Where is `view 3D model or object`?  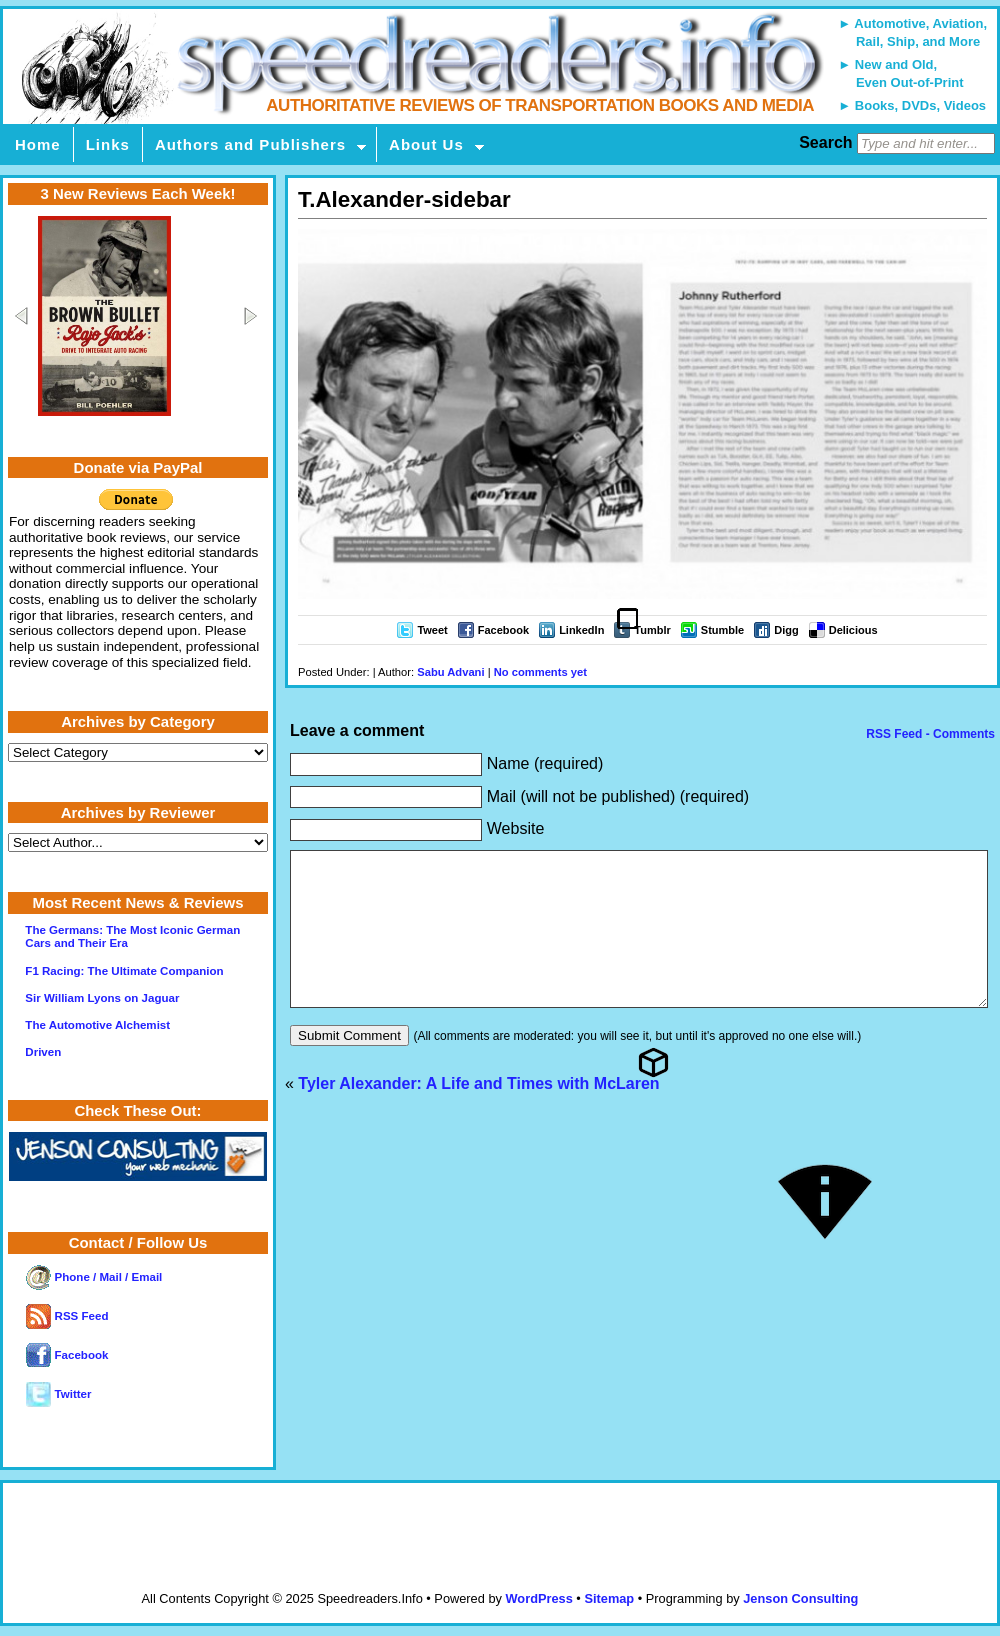
view 3D model or object is located at coordinates (653, 1062).